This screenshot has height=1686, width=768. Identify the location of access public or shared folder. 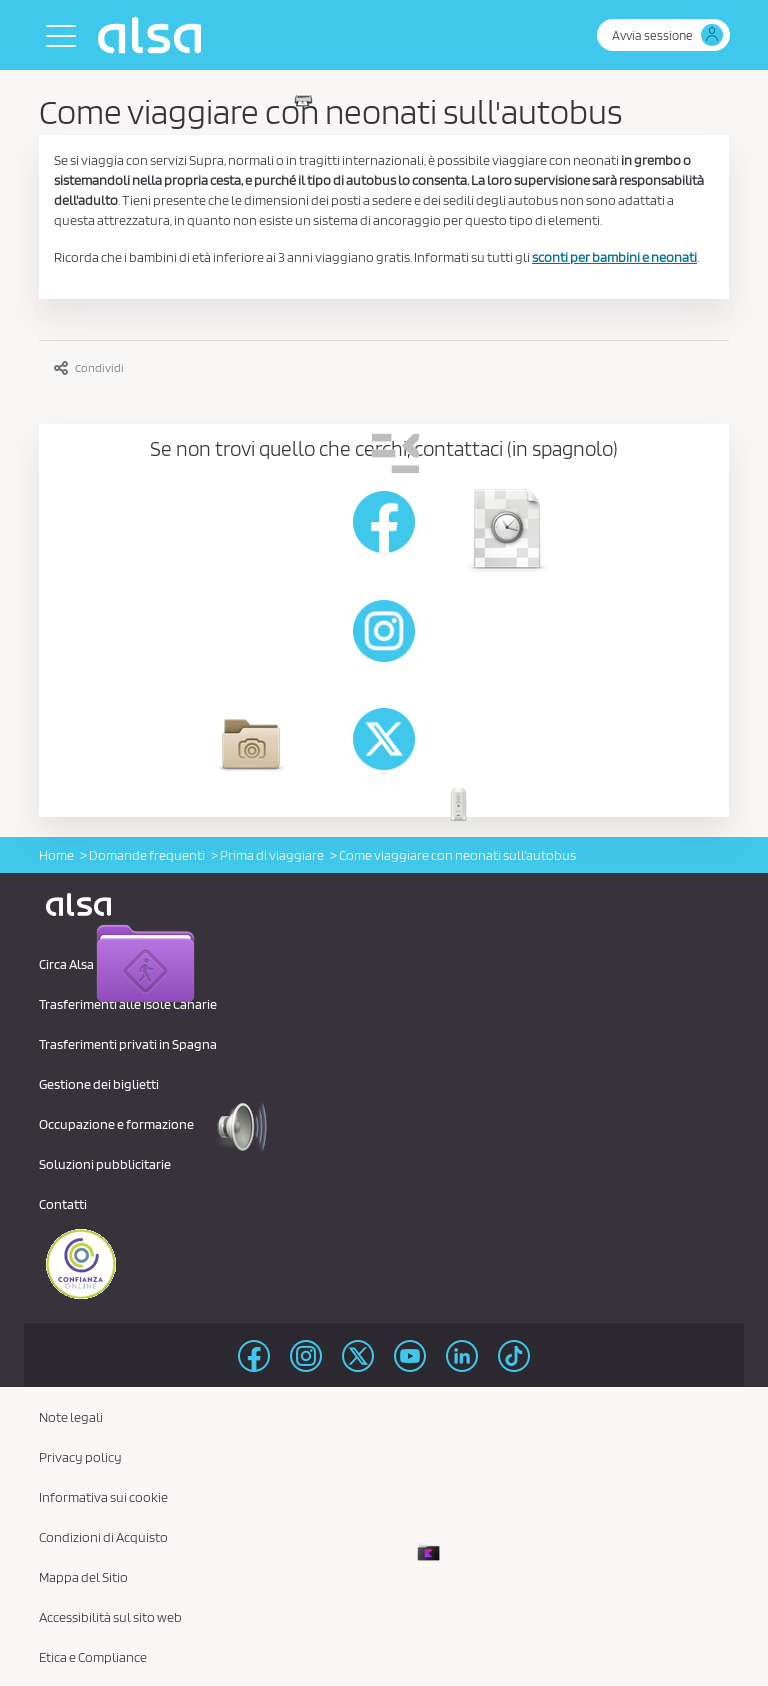
(145, 963).